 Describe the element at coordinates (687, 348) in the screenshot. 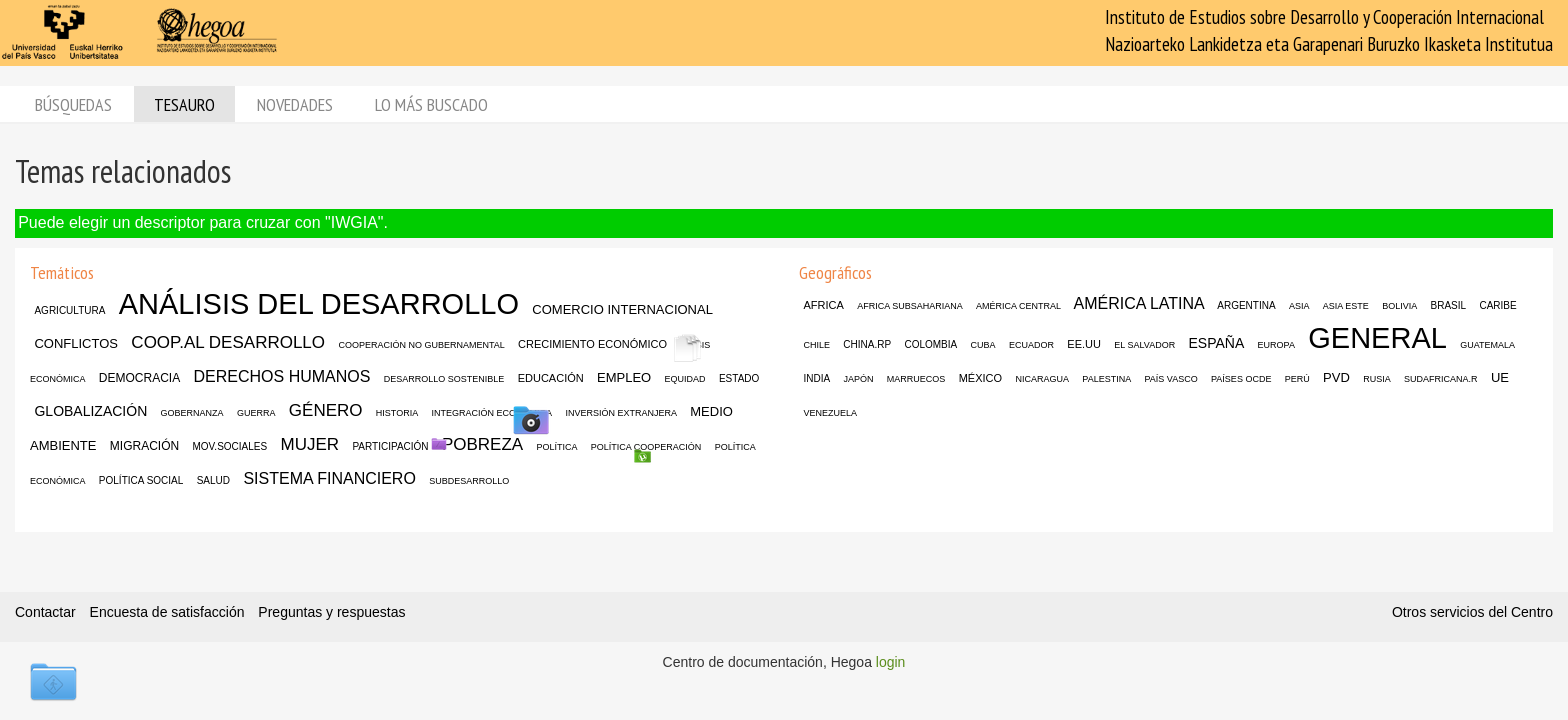

I see `multiple files or items selected` at that location.